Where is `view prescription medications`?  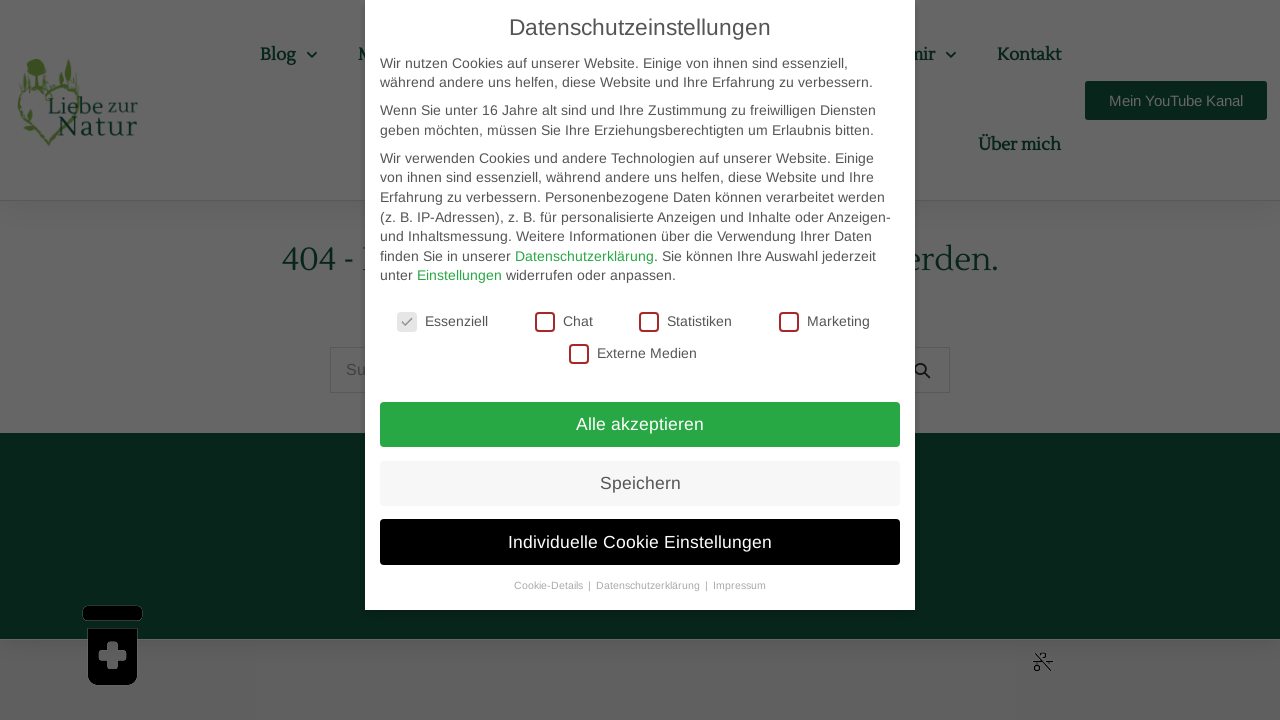
view prescription medications is located at coordinates (112, 645).